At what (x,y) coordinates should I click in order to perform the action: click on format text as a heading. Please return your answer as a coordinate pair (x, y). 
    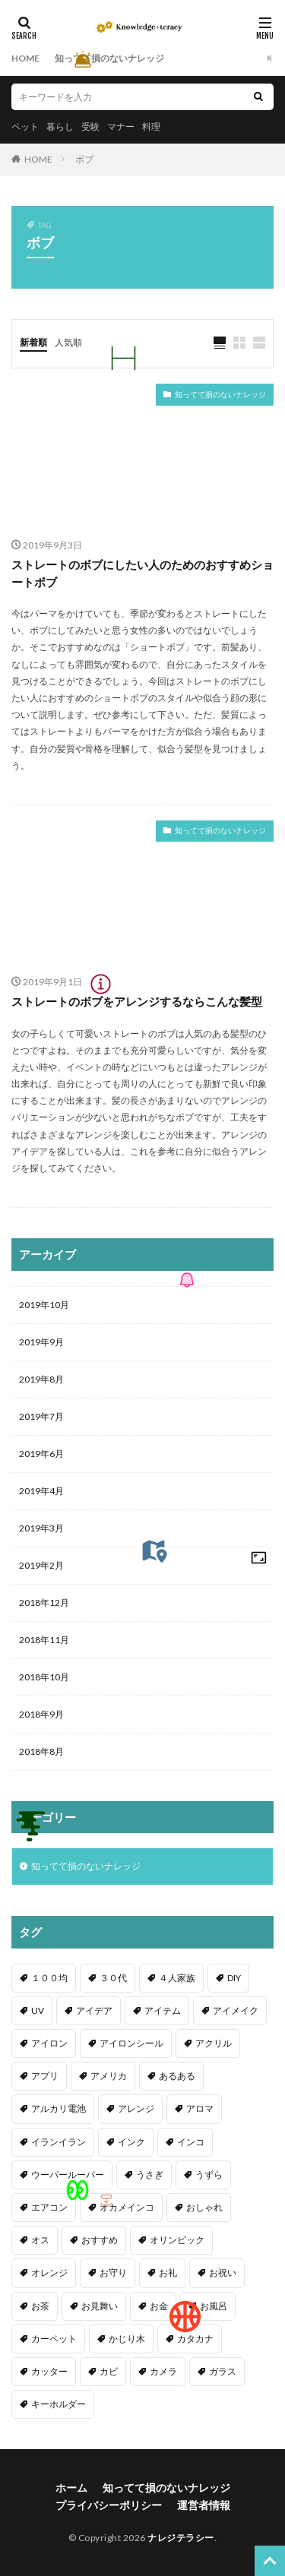
    Looking at the image, I should click on (123, 358).